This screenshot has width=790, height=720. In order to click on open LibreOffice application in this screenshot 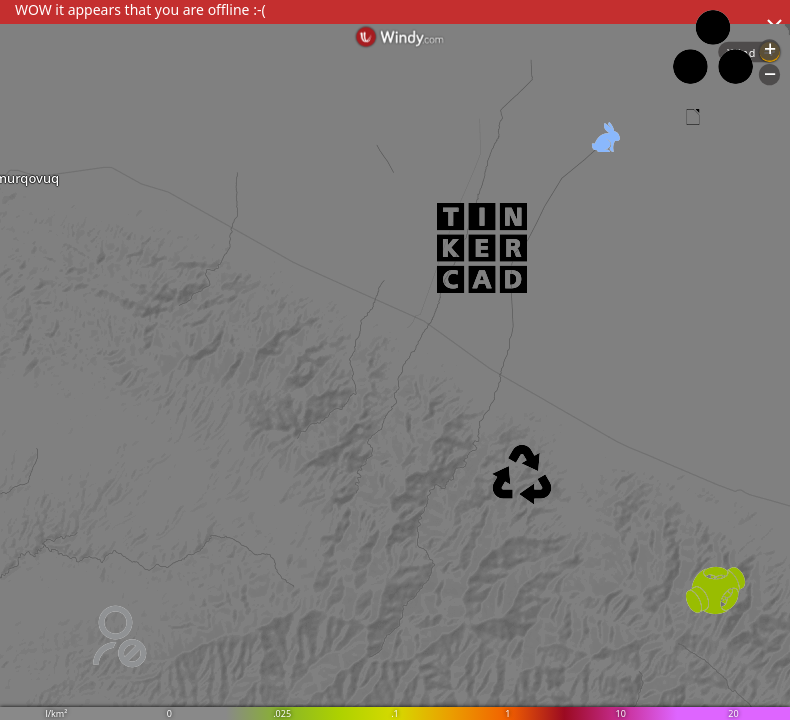, I will do `click(693, 117)`.